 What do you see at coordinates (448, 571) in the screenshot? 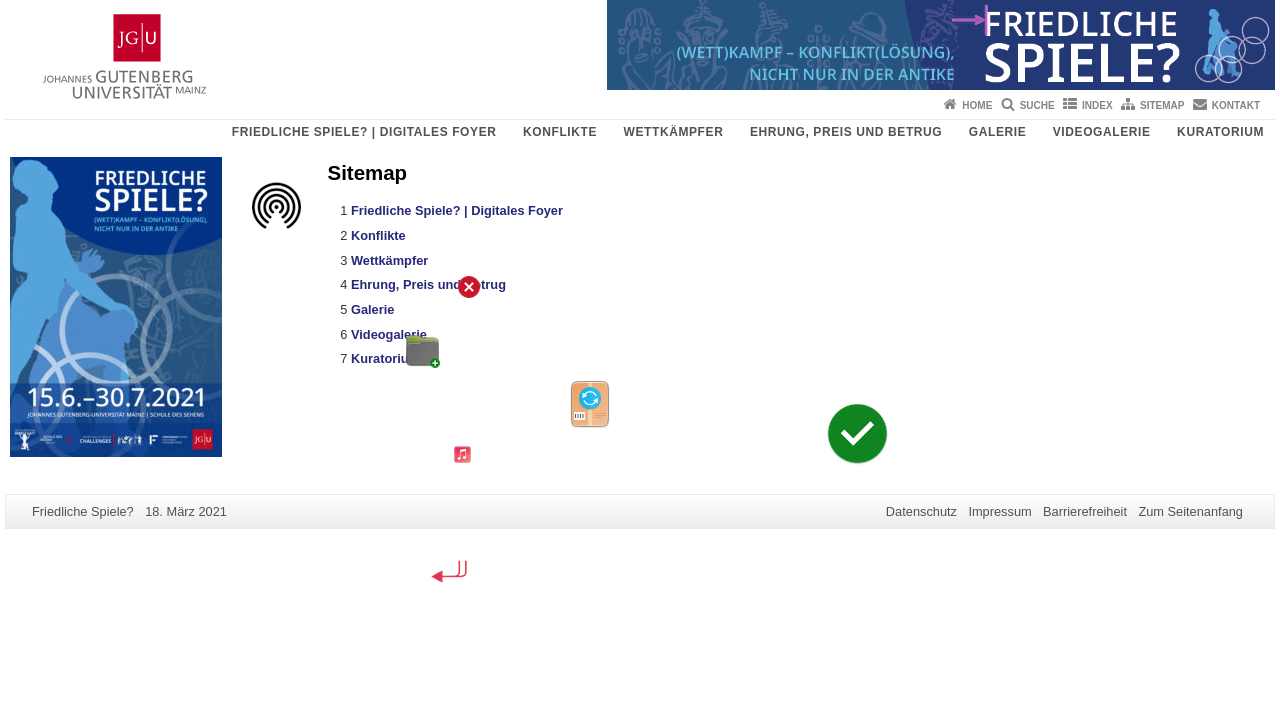
I see `reply to all recipients of an email` at bounding box center [448, 571].